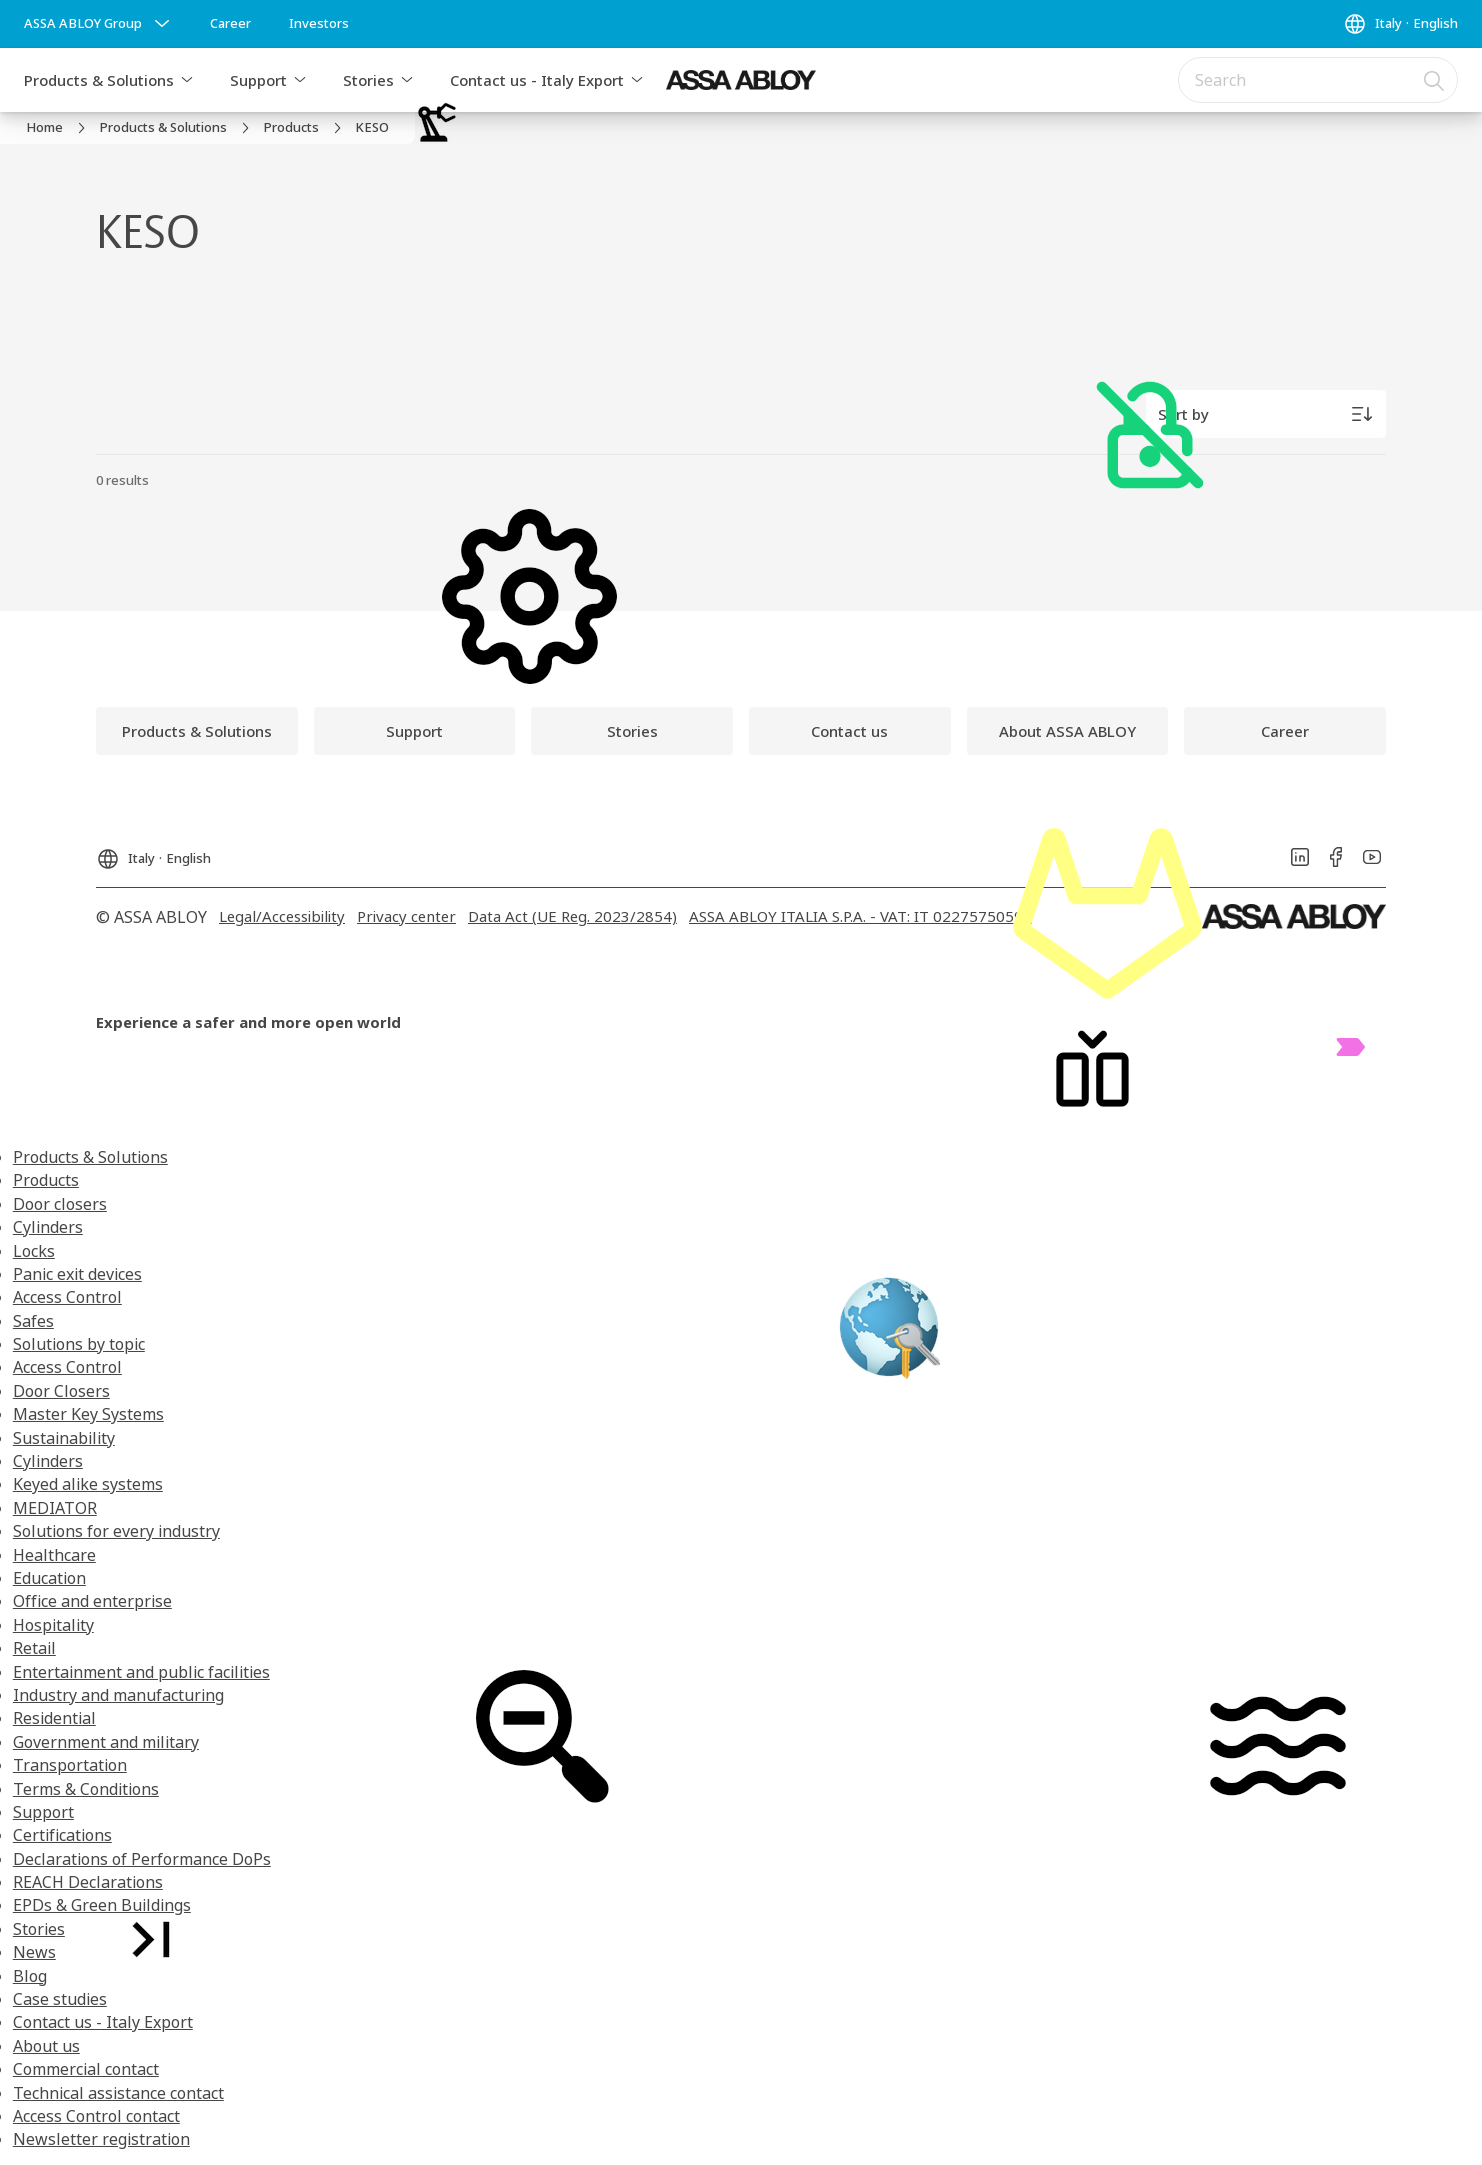 The height and width of the screenshot is (2165, 1482). Describe the element at coordinates (889, 1327) in the screenshot. I see `access global security or authentication settings` at that location.